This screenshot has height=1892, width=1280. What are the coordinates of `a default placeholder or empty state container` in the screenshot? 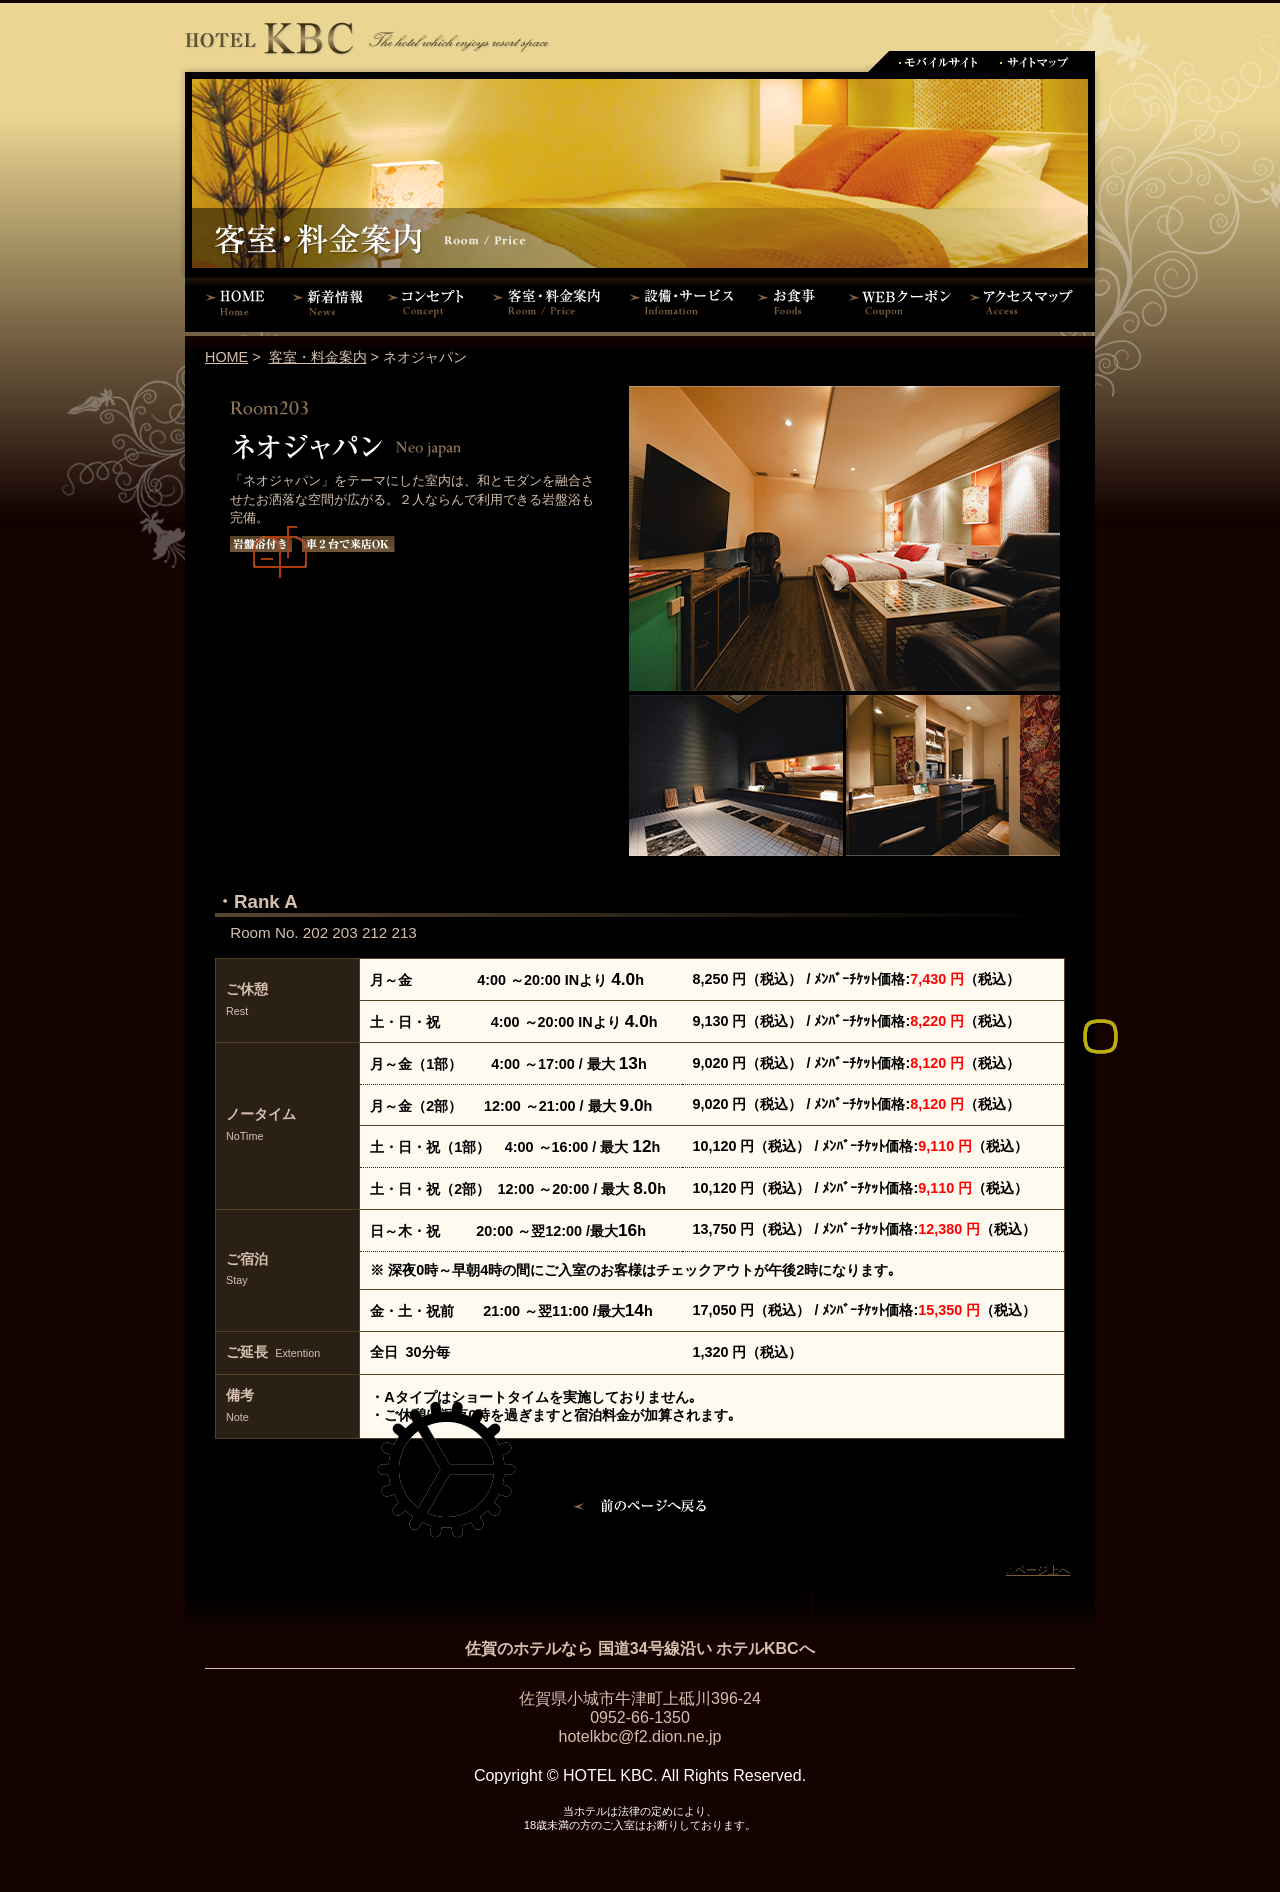 It's located at (1100, 1036).